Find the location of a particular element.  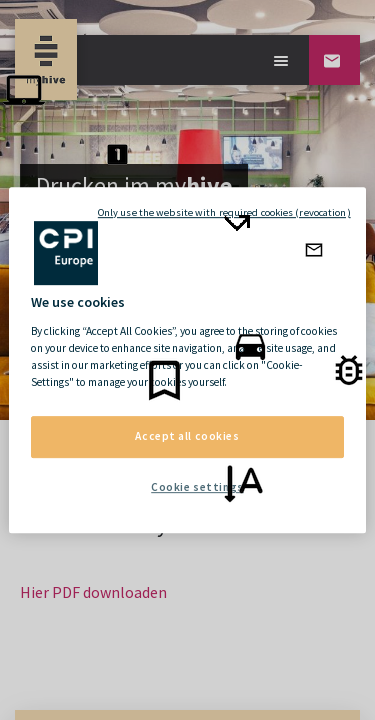

access mac or laptop-specific settings is located at coordinates (24, 91).